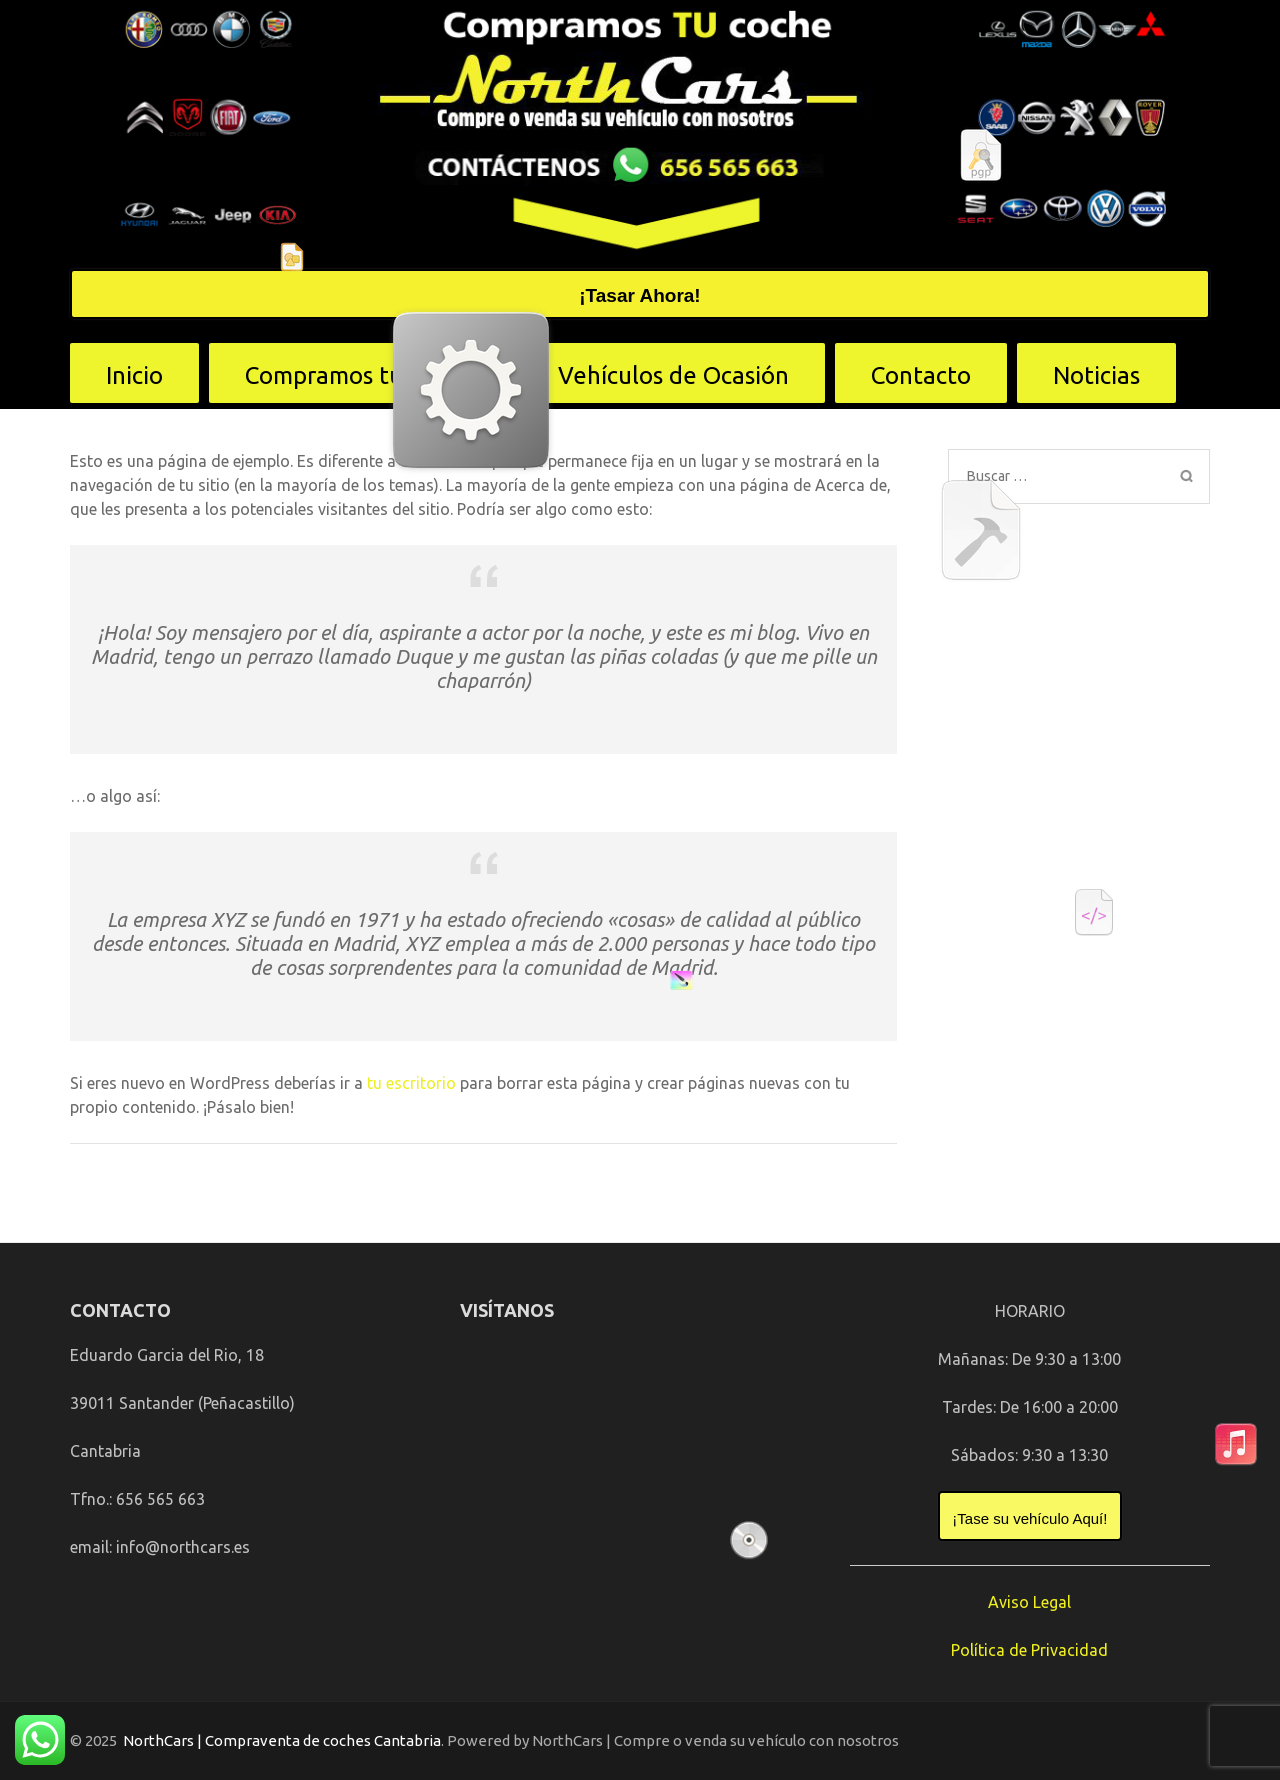  I want to click on cmake build configuration file, so click(981, 530).